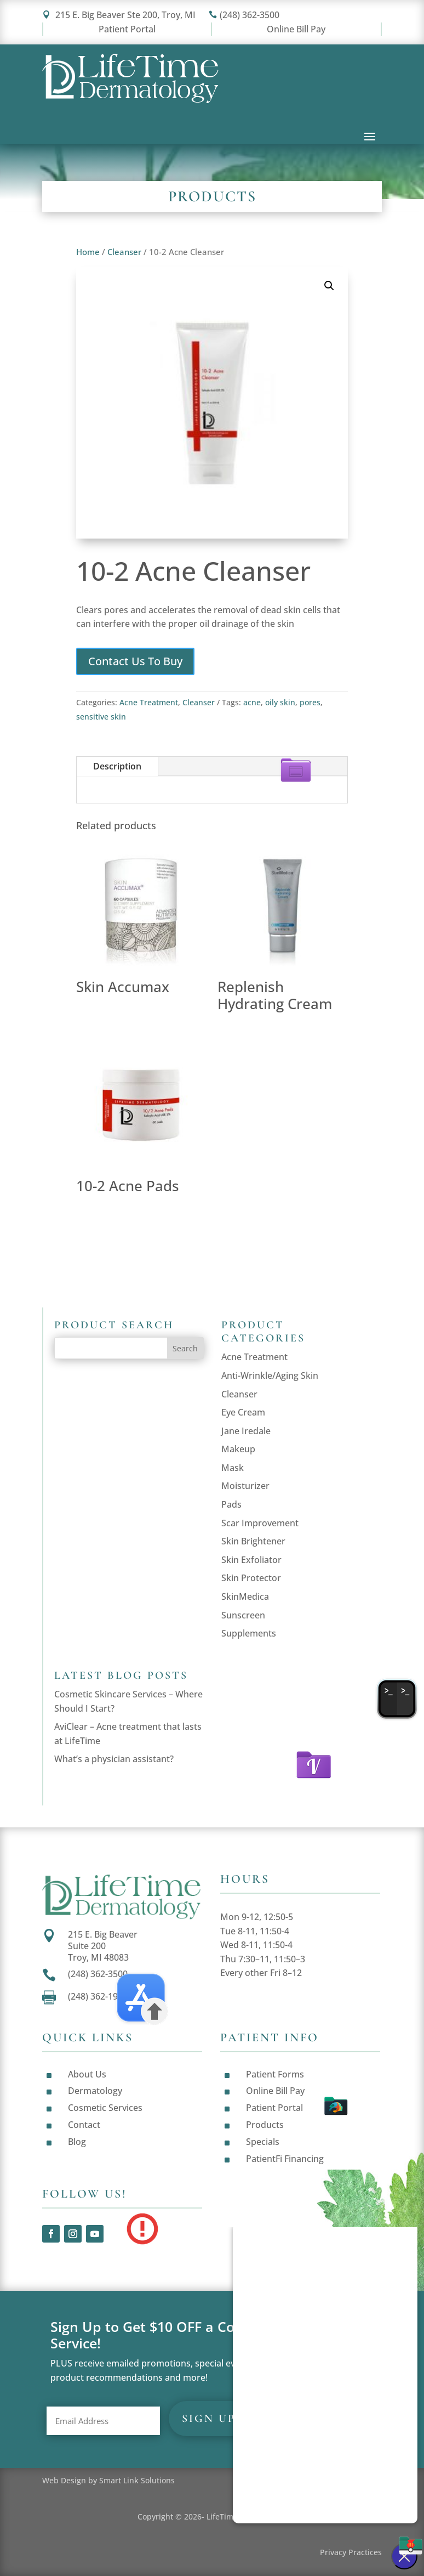  I want to click on open terminix terminal emulator, so click(397, 1699).